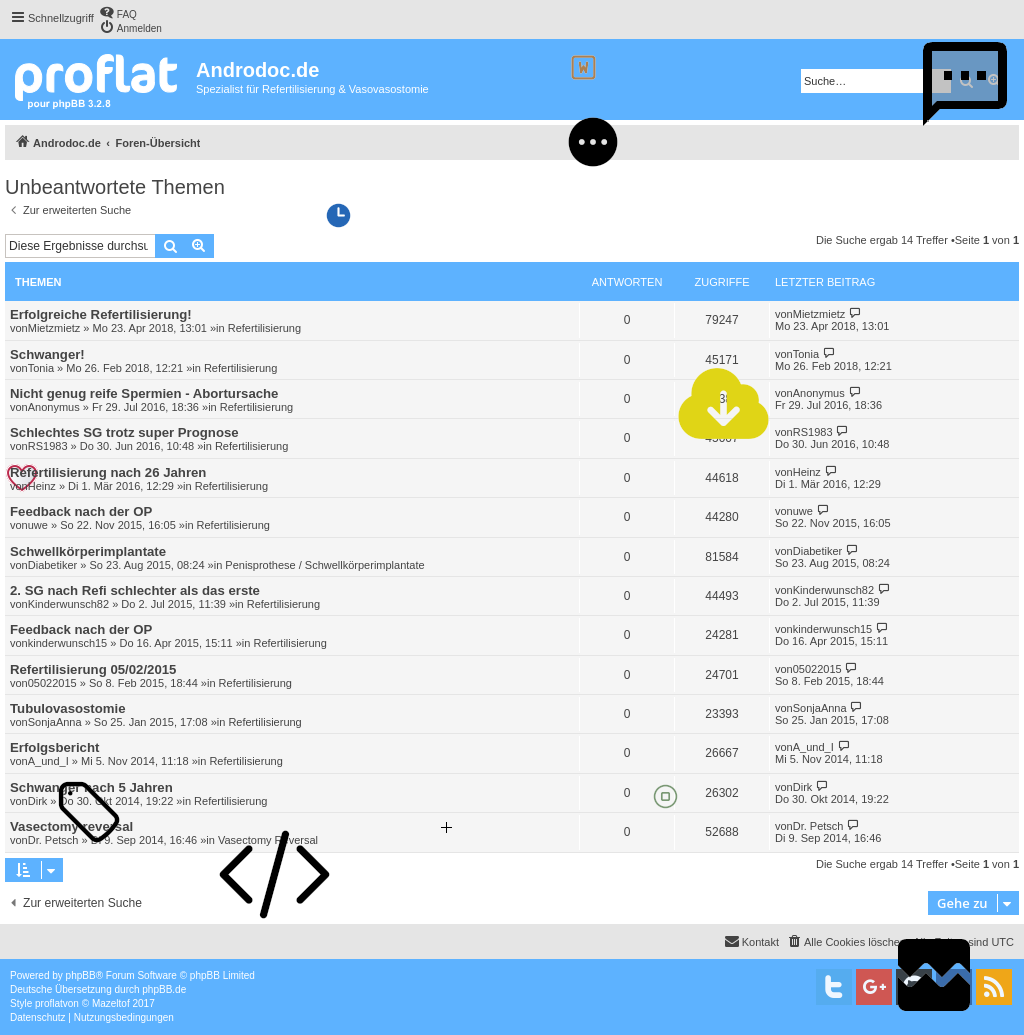  What do you see at coordinates (665, 796) in the screenshot?
I see `stop media playback` at bounding box center [665, 796].